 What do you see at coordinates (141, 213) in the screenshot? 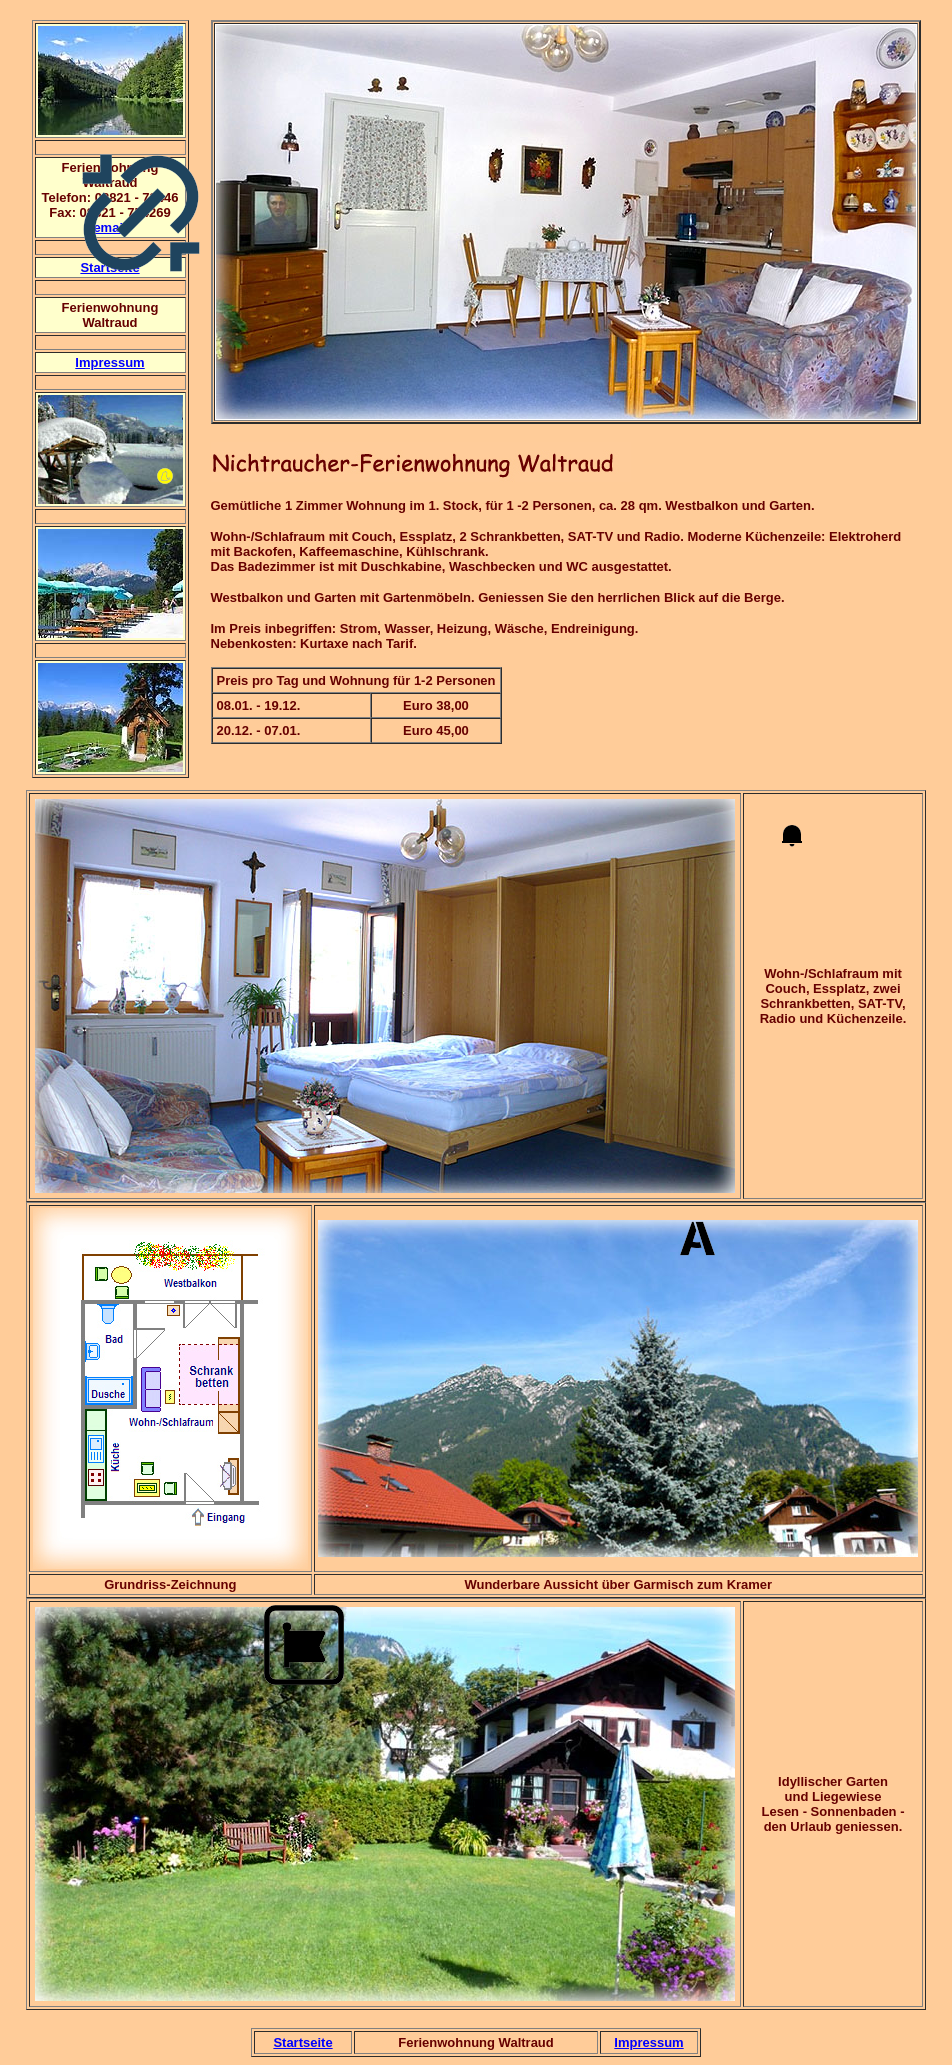
I see `unlink or disconnect a hyperlink` at bounding box center [141, 213].